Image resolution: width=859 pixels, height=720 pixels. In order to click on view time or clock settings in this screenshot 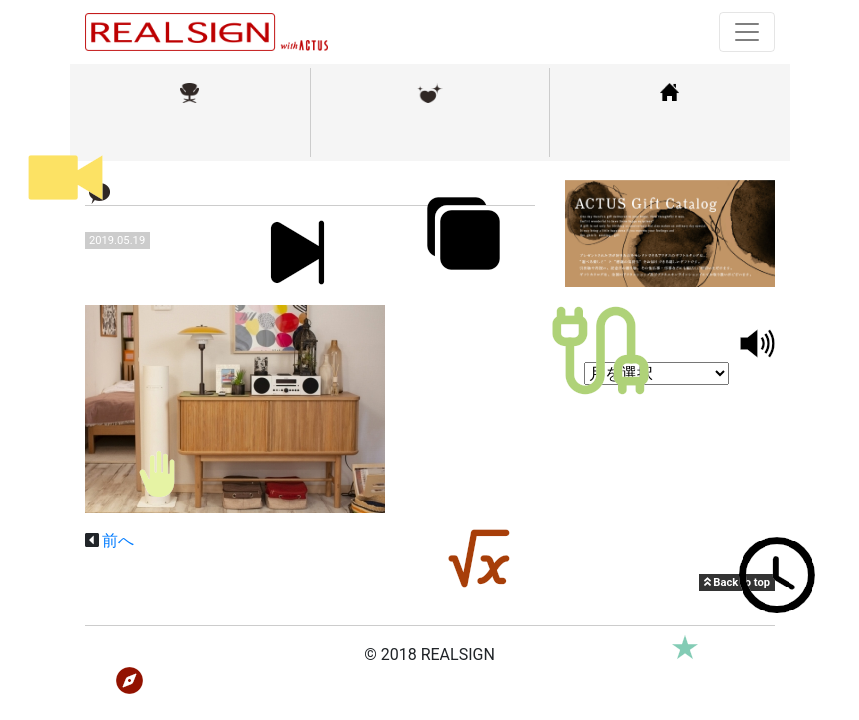, I will do `click(777, 575)`.